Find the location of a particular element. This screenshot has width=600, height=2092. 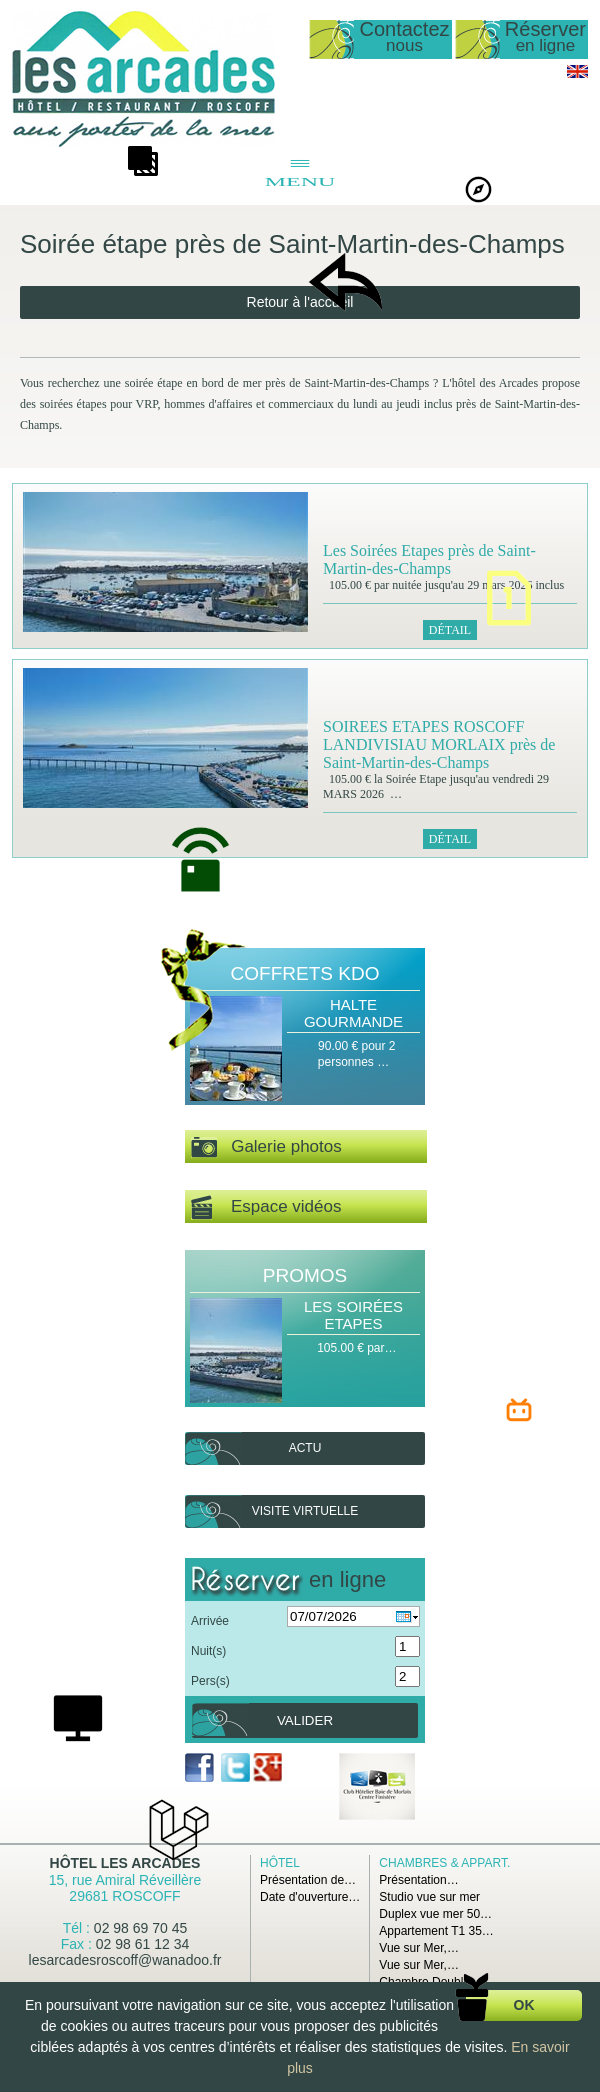

apply shadow effect to selected element is located at coordinates (143, 161).